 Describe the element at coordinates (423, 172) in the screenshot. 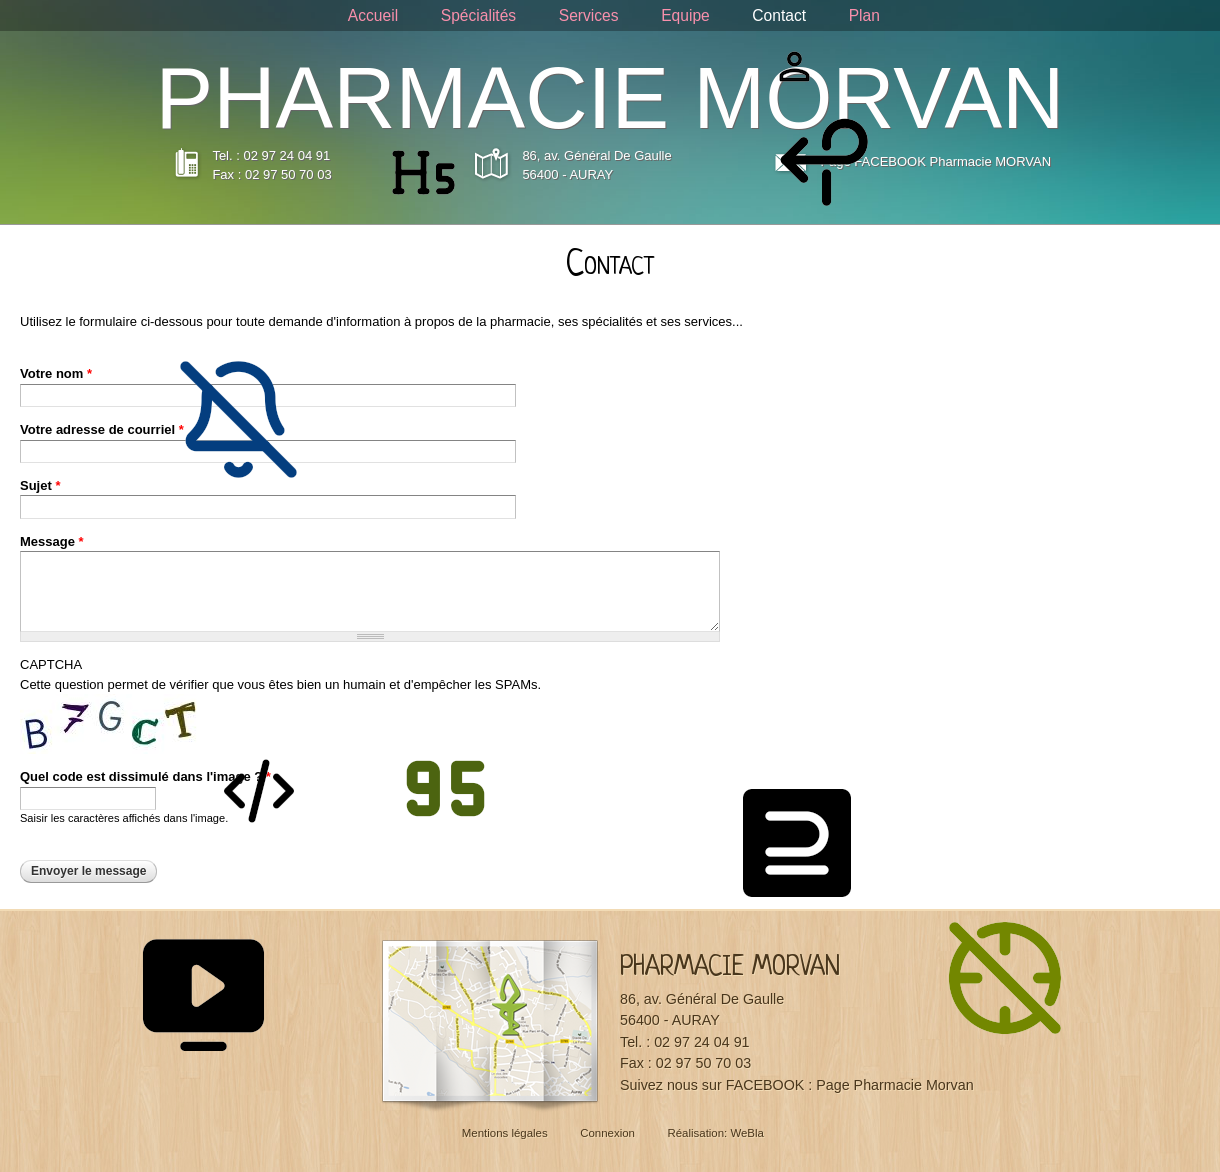

I see `format text as heading level 5` at that location.